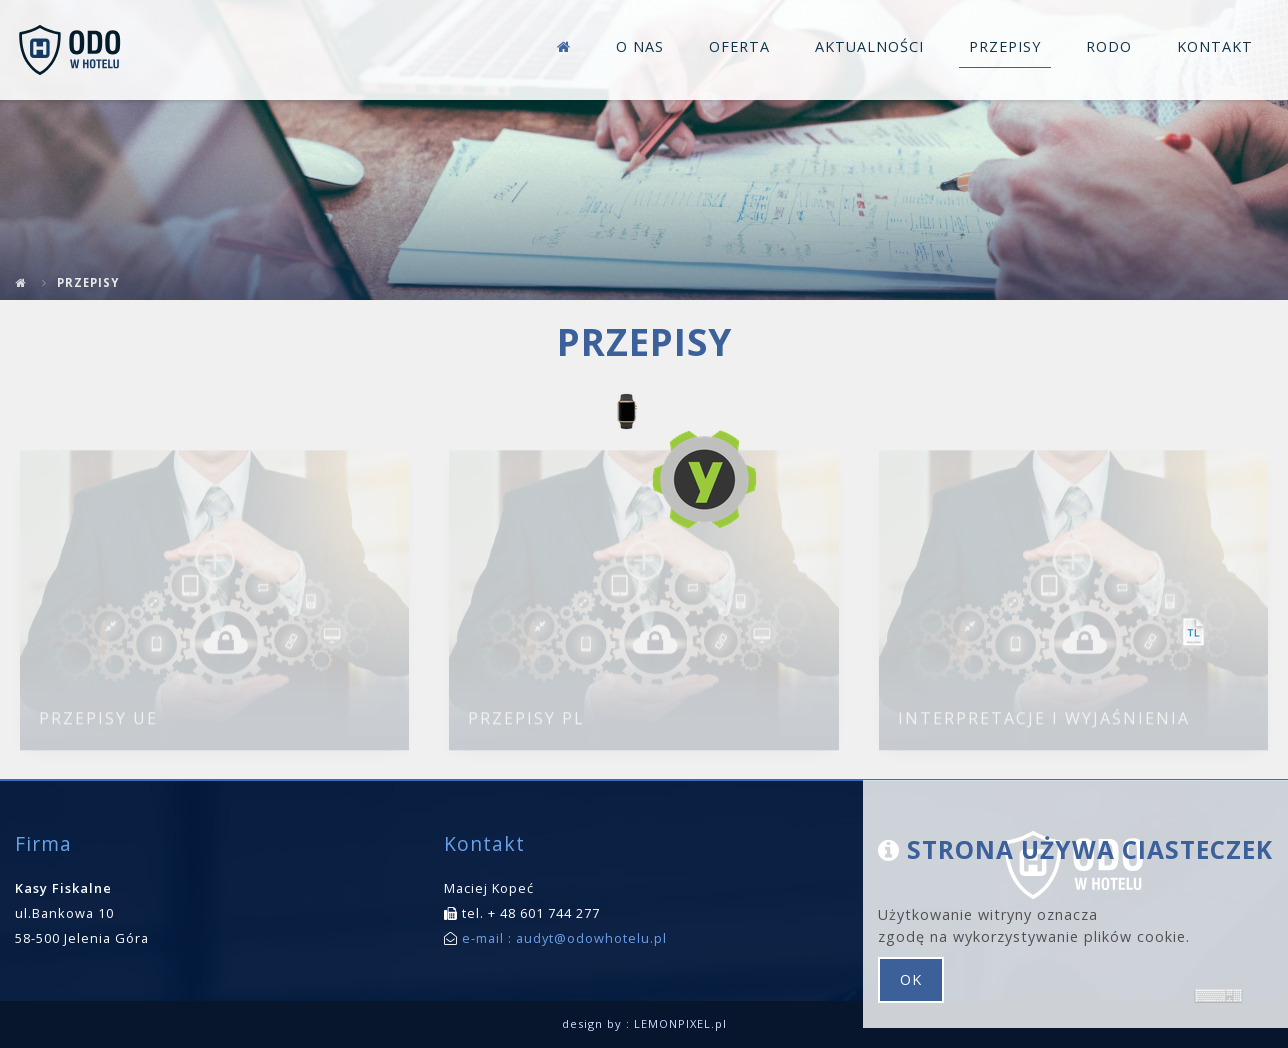  What do you see at coordinates (626, 411) in the screenshot?
I see `apple watch device icon` at bounding box center [626, 411].